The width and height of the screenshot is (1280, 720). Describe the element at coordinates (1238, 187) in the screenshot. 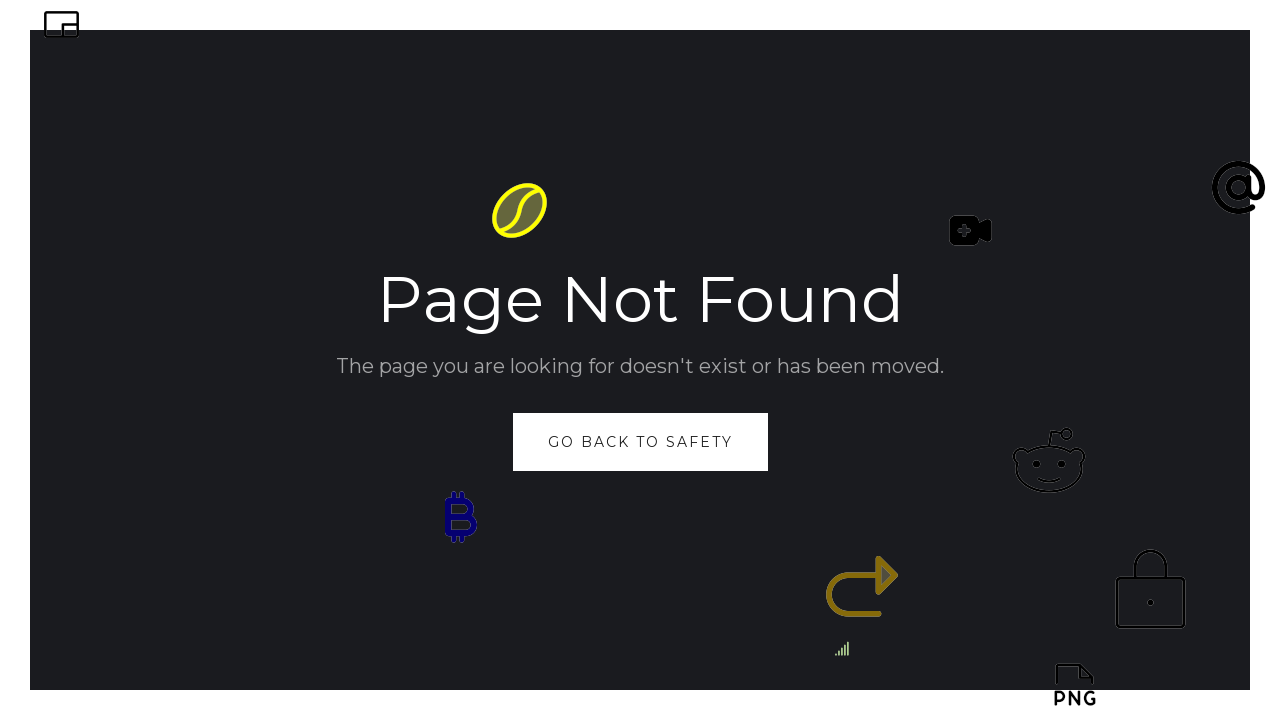

I see `enter an email address` at that location.